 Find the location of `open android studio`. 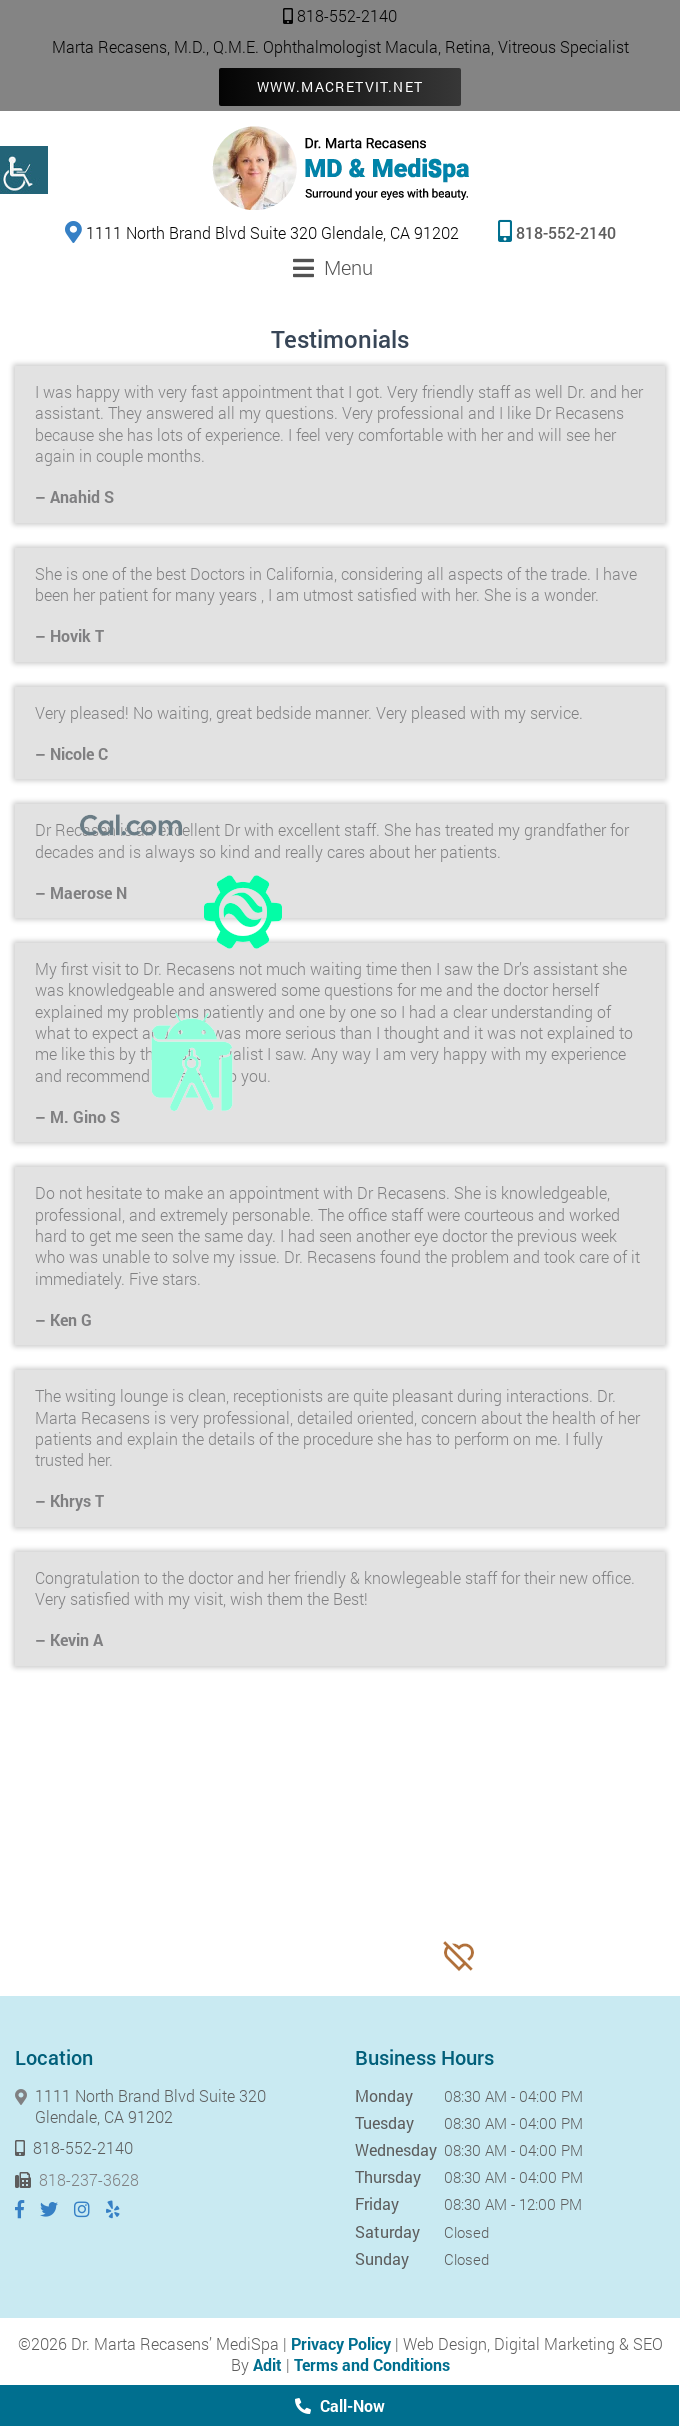

open android studio is located at coordinates (192, 1062).